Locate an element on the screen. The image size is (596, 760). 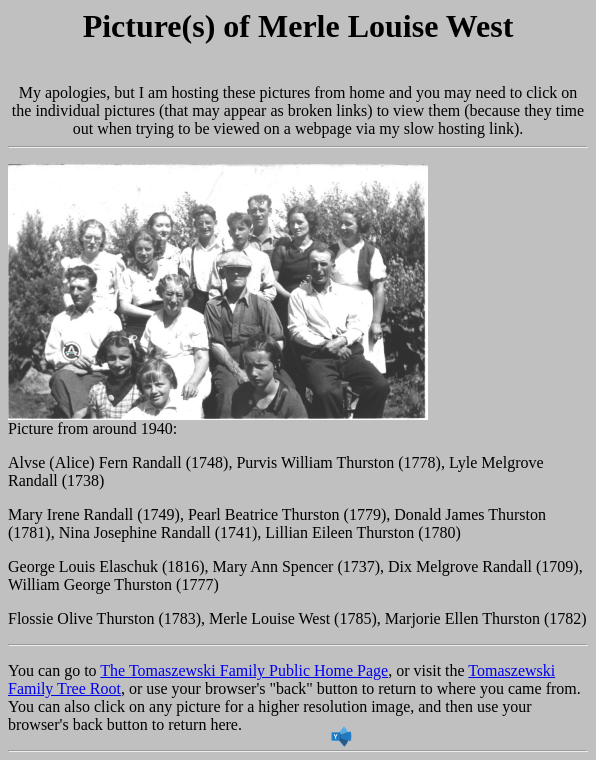
open Microsoft Yammer app is located at coordinates (341, 736).